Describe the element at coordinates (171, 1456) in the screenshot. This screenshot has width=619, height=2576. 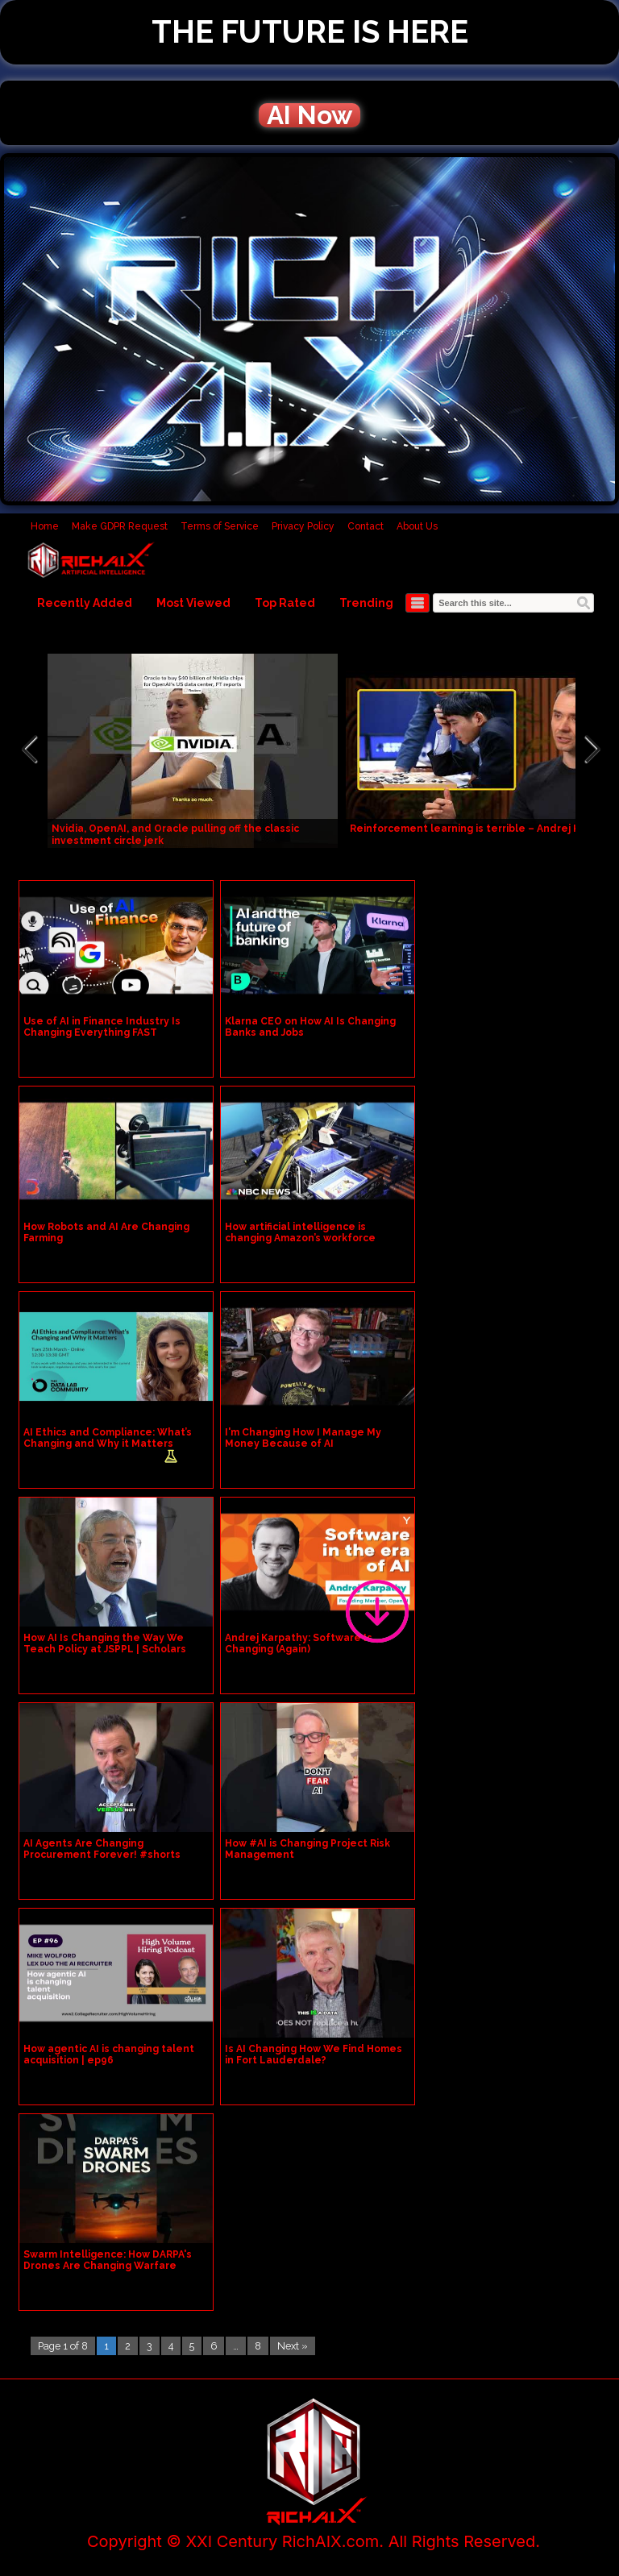
I see `access lab or experimental features` at that location.